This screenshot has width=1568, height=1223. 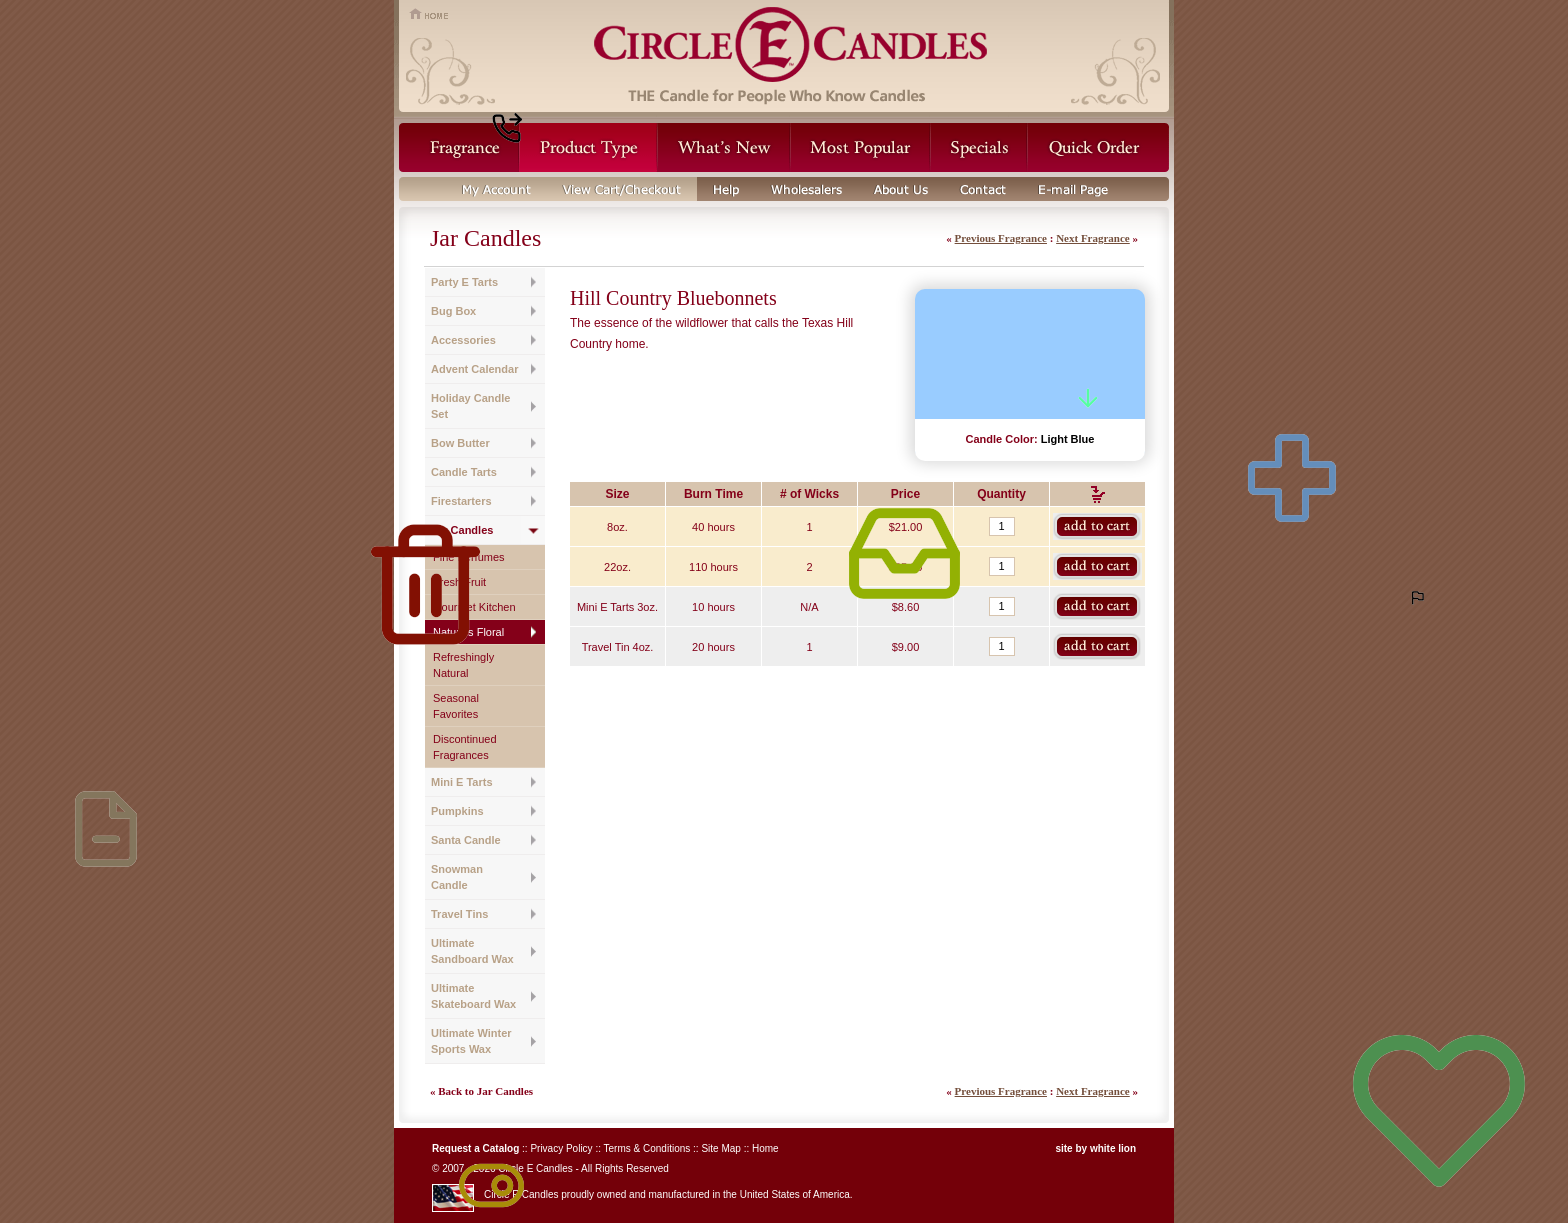 What do you see at coordinates (106, 829) in the screenshot?
I see `remove content from a file` at bounding box center [106, 829].